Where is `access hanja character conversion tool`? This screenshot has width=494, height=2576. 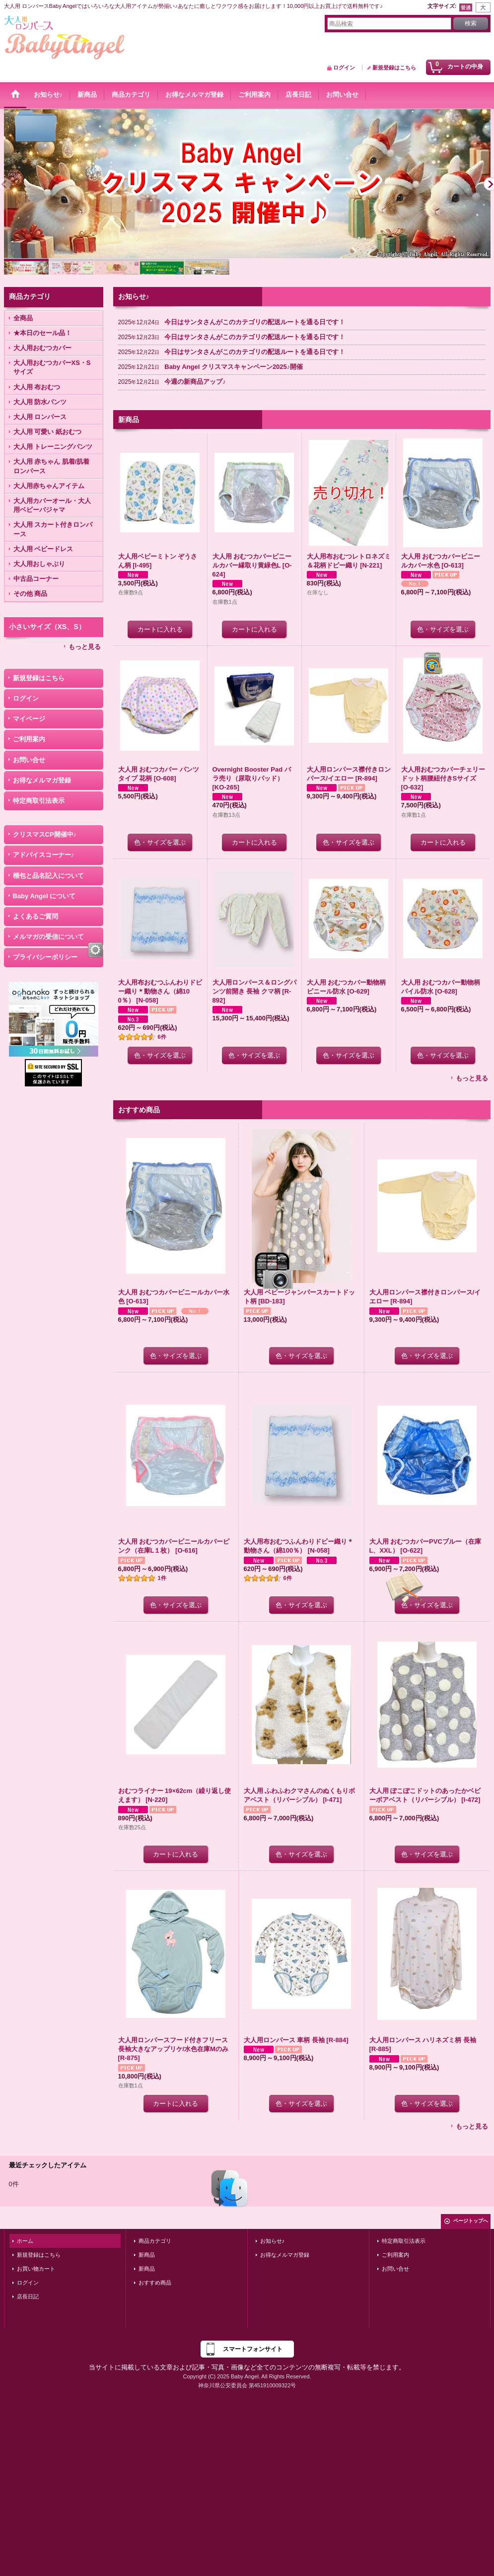
access hanja character conversion tool is located at coordinates (405, 1586).